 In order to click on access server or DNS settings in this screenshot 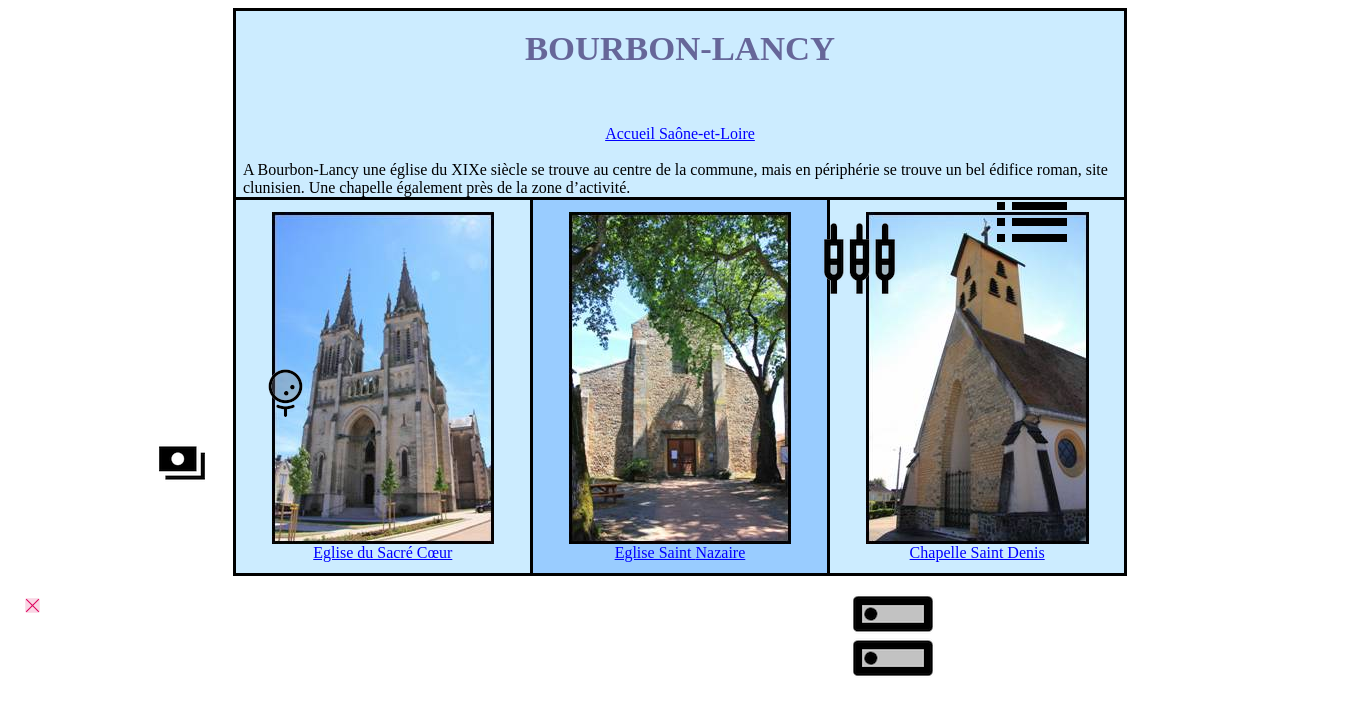, I will do `click(893, 636)`.